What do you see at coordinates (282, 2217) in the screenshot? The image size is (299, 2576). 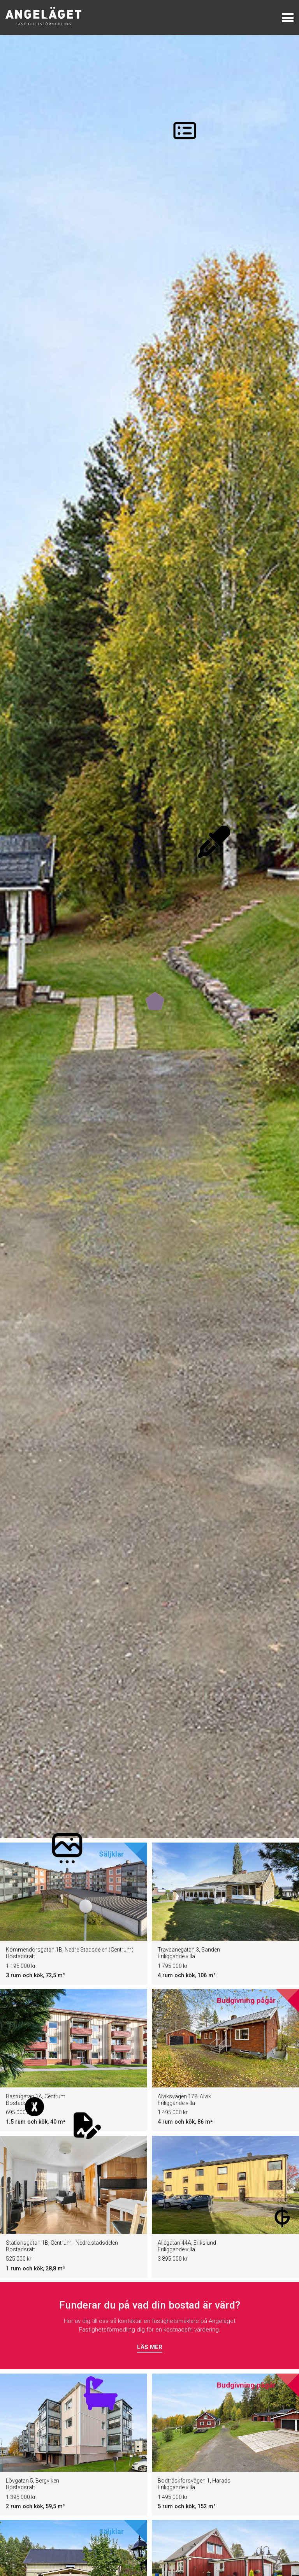 I see `indicates paraguayan guaraní currency` at bounding box center [282, 2217].